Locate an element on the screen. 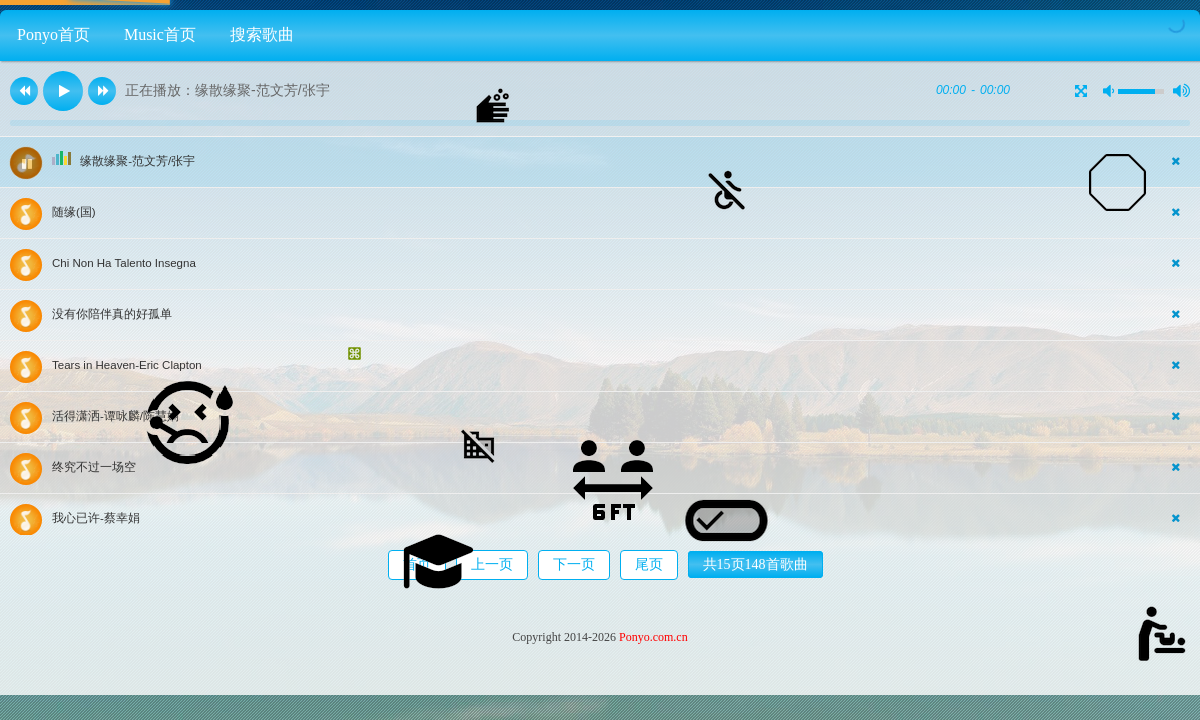 Image resolution: width=1200 pixels, height=720 pixels. indicates baby changing station nearby is located at coordinates (1162, 635).